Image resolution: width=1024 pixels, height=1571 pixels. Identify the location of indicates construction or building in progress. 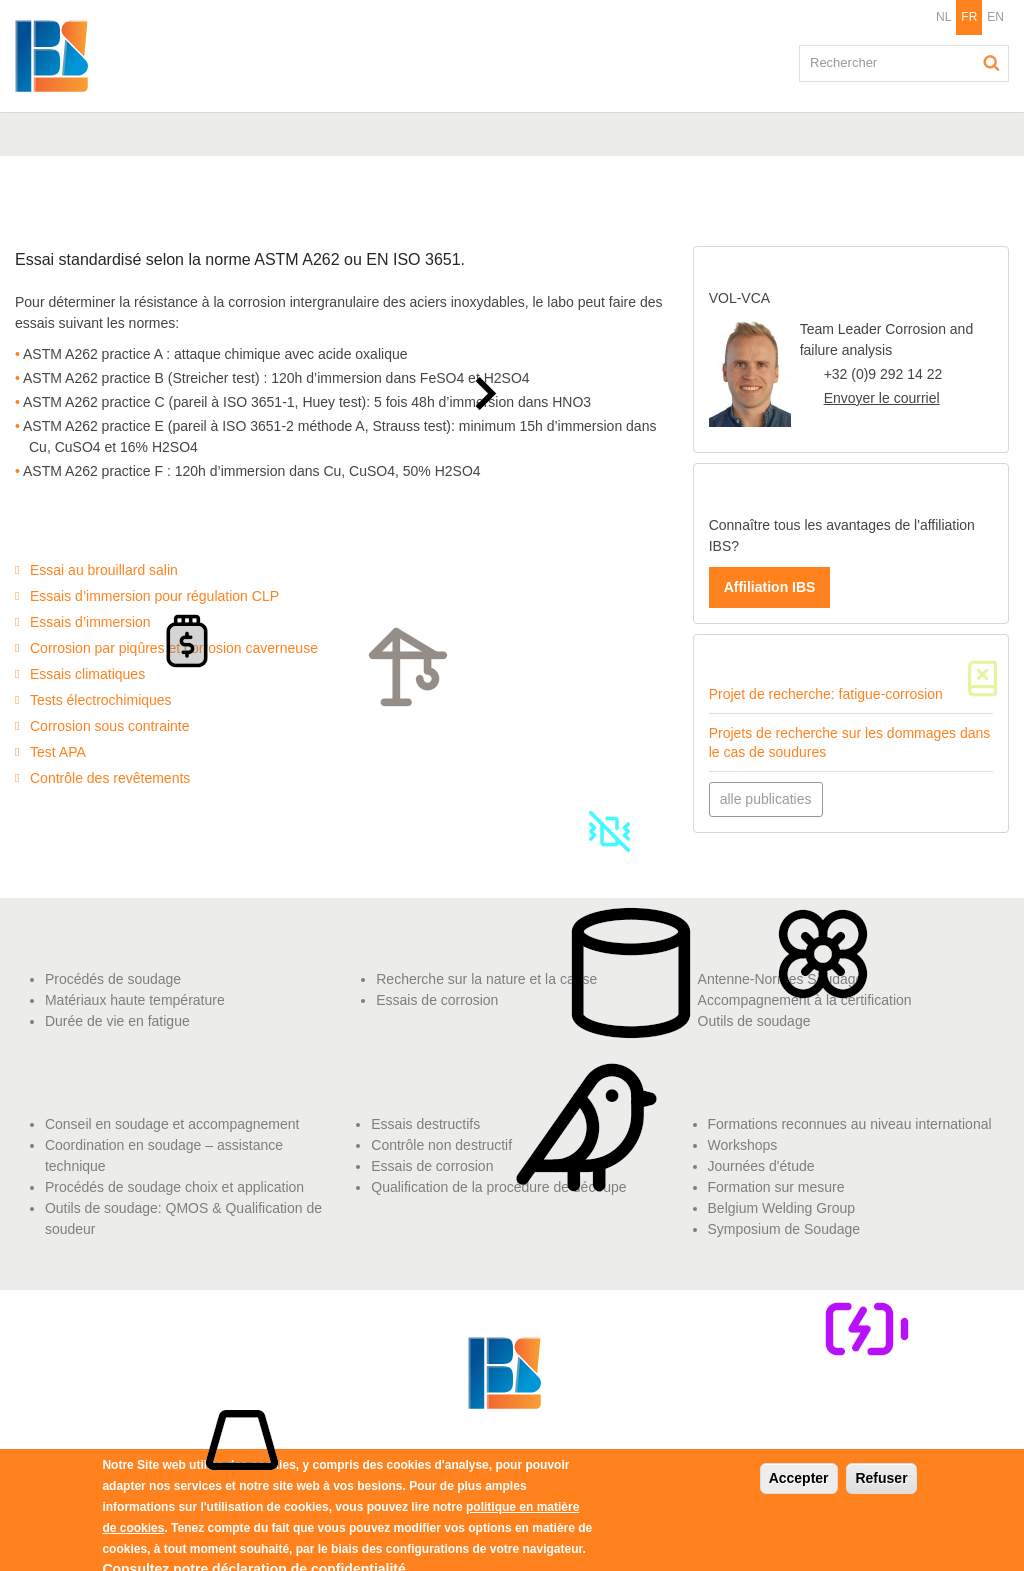
(408, 667).